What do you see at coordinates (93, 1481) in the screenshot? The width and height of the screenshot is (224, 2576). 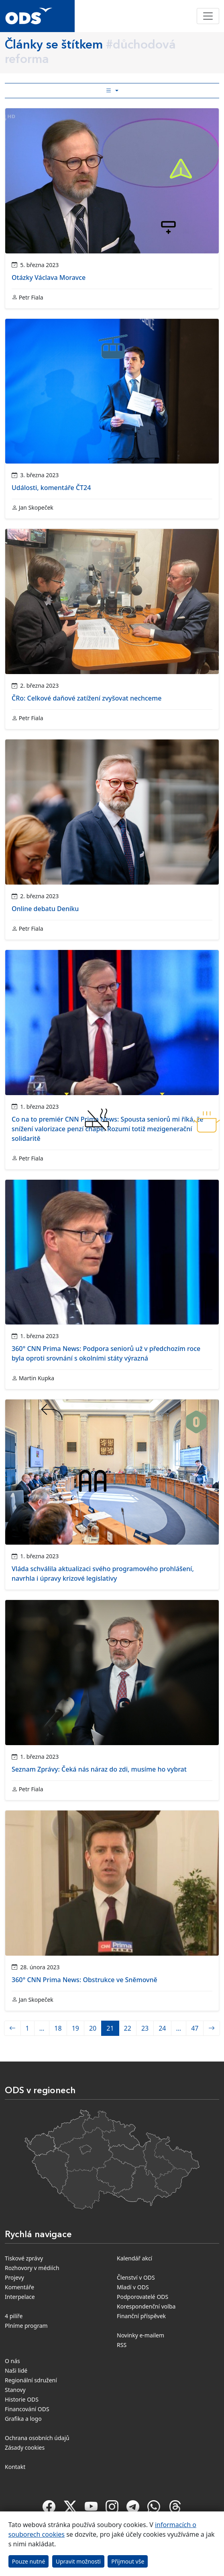 I see `switch text to uppercase` at bounding box center [93, 1481].